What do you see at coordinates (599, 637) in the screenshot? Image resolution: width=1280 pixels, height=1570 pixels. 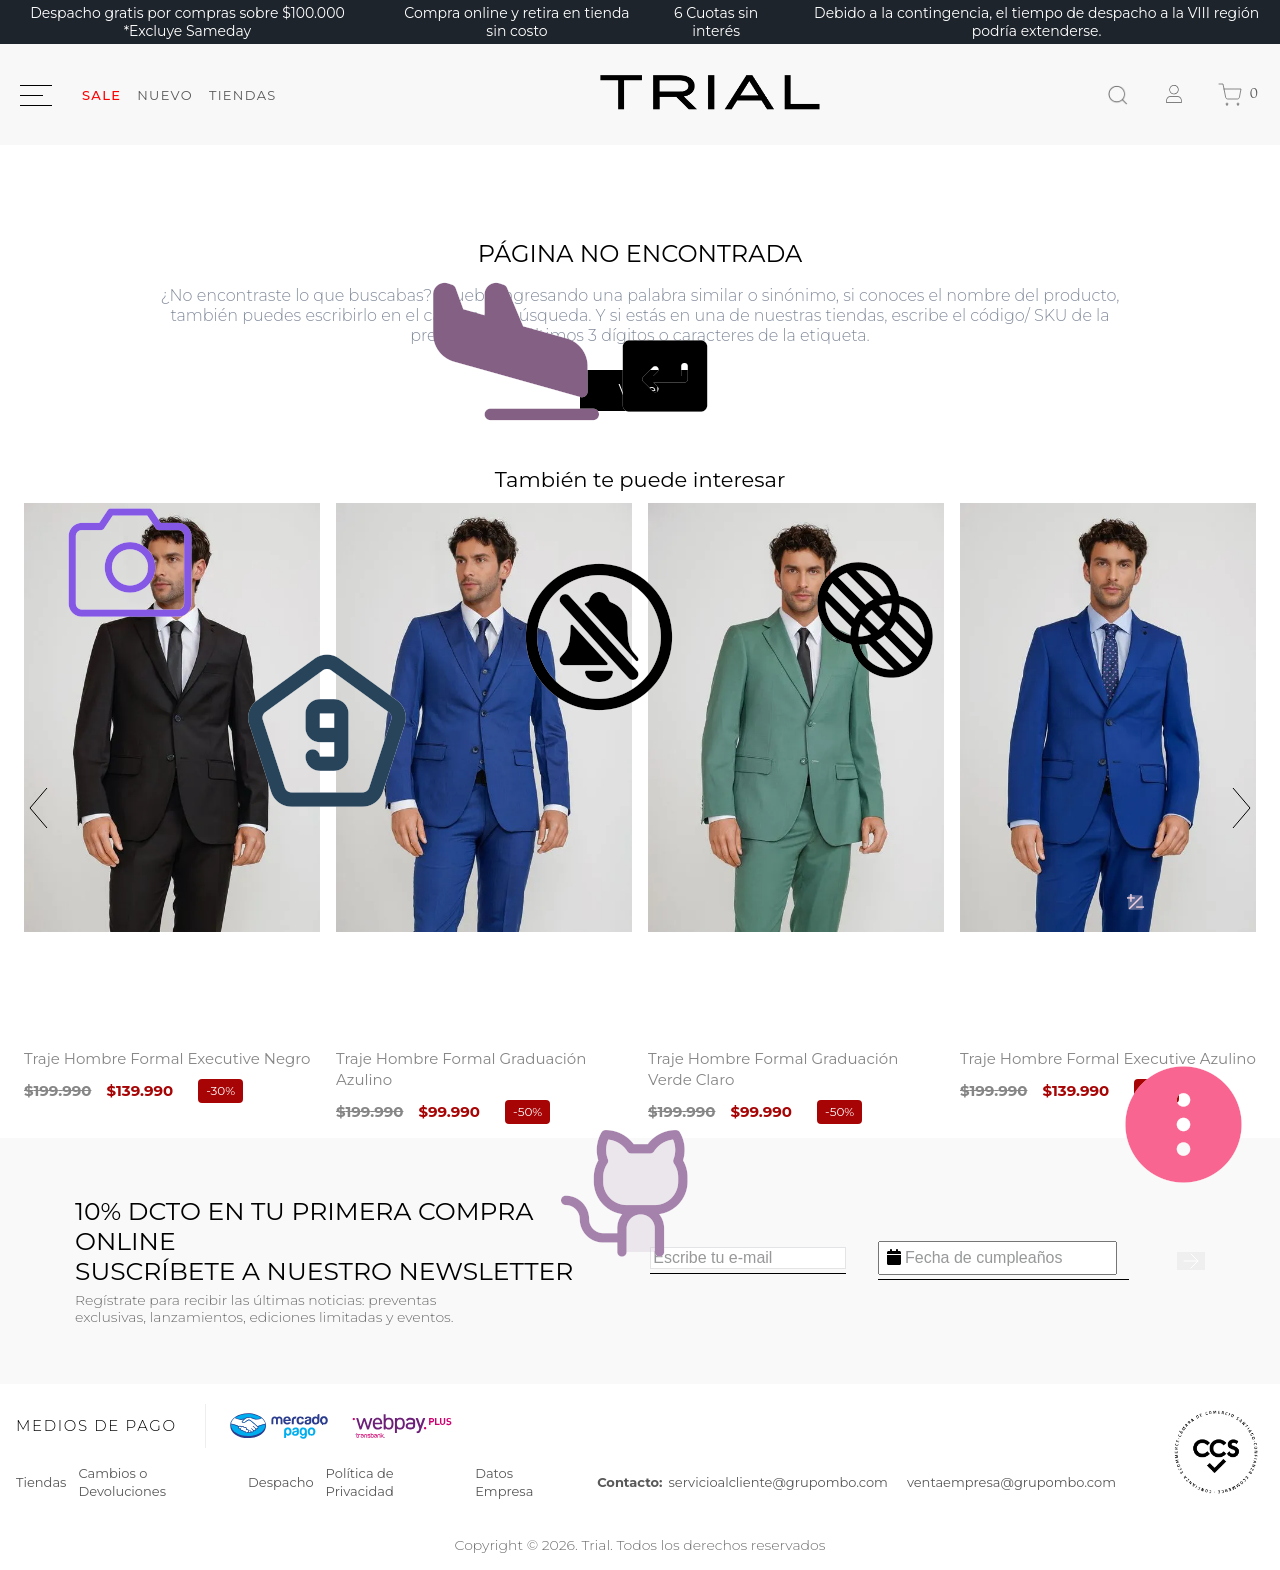 I see `mute notifications` at bounding box center [599, 637].